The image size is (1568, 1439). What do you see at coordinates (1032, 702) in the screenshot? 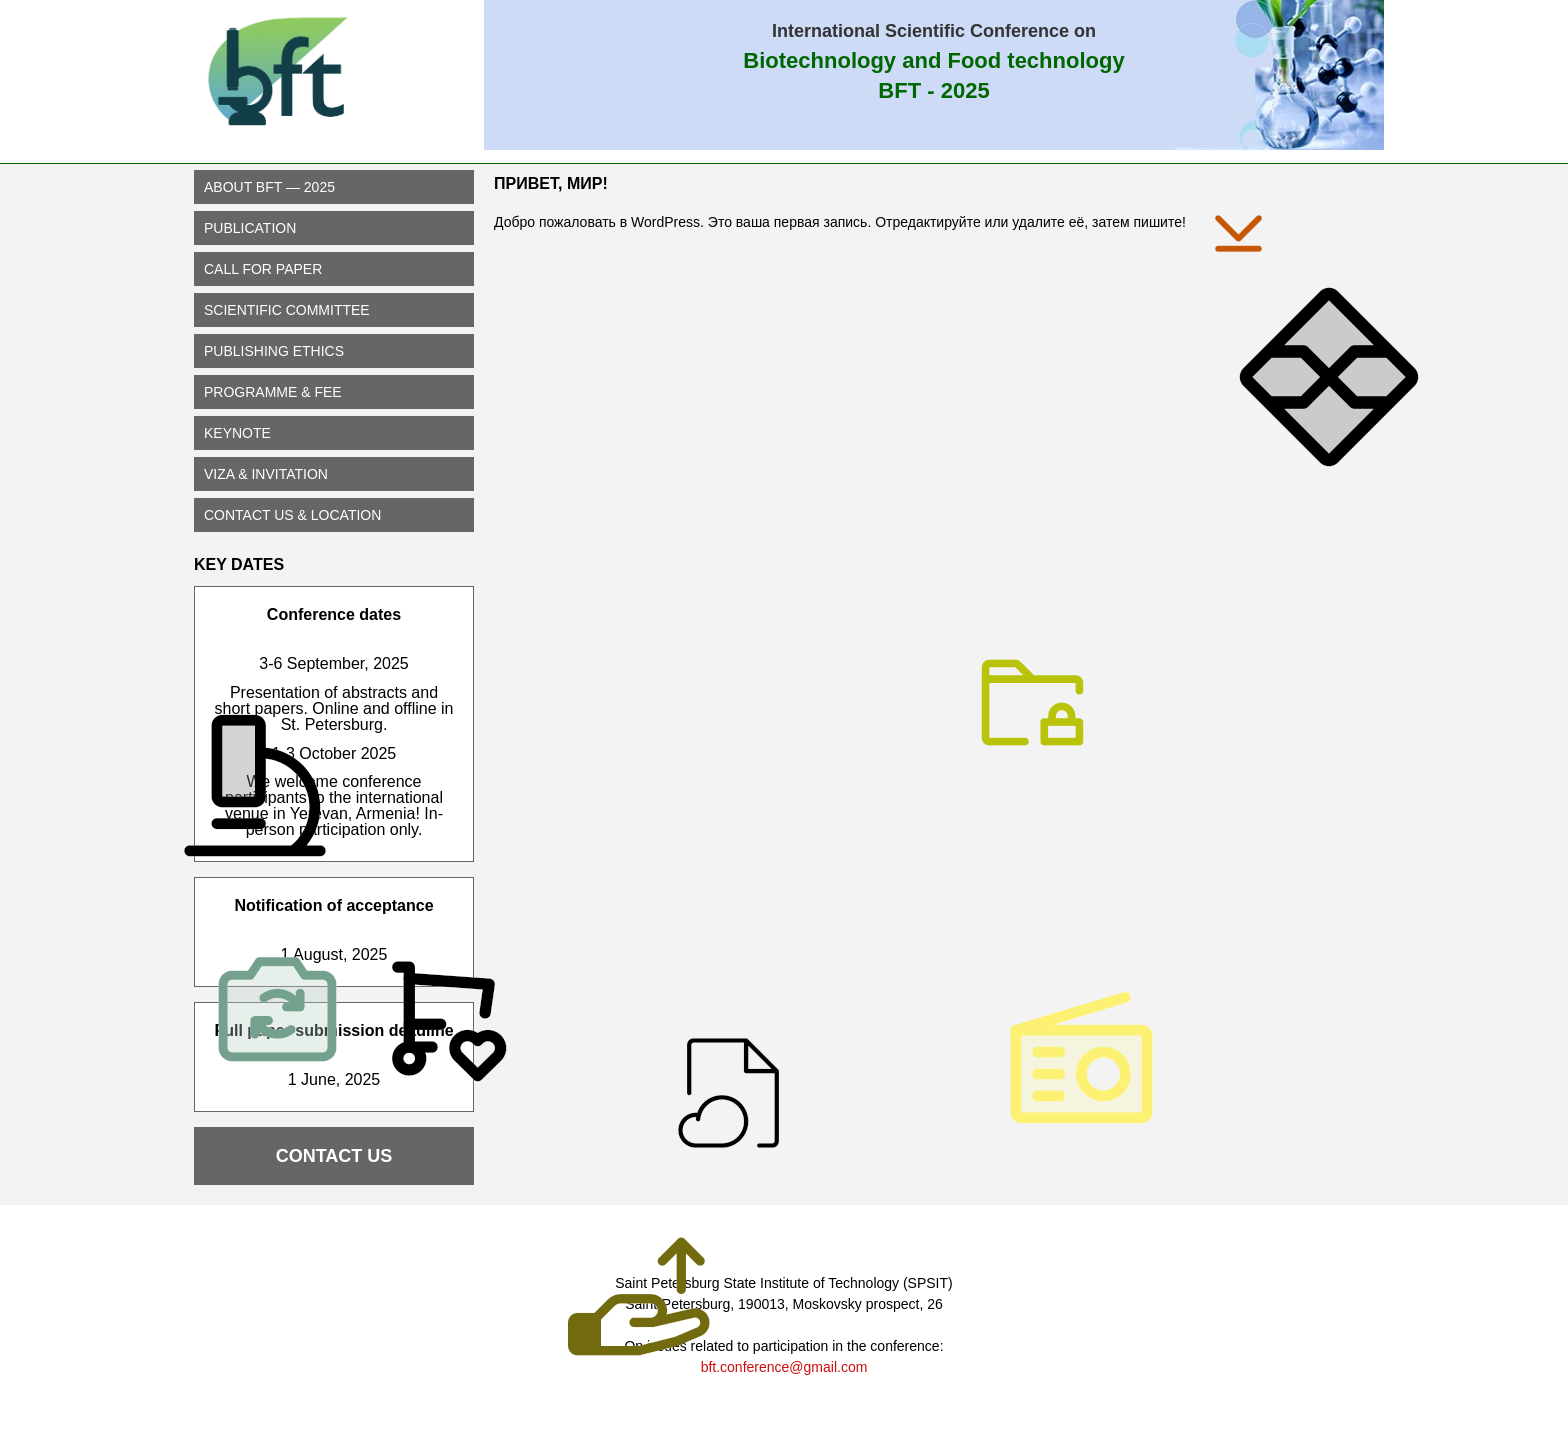
I see `access a password-protected folder` at bounding box center [1032, 702].